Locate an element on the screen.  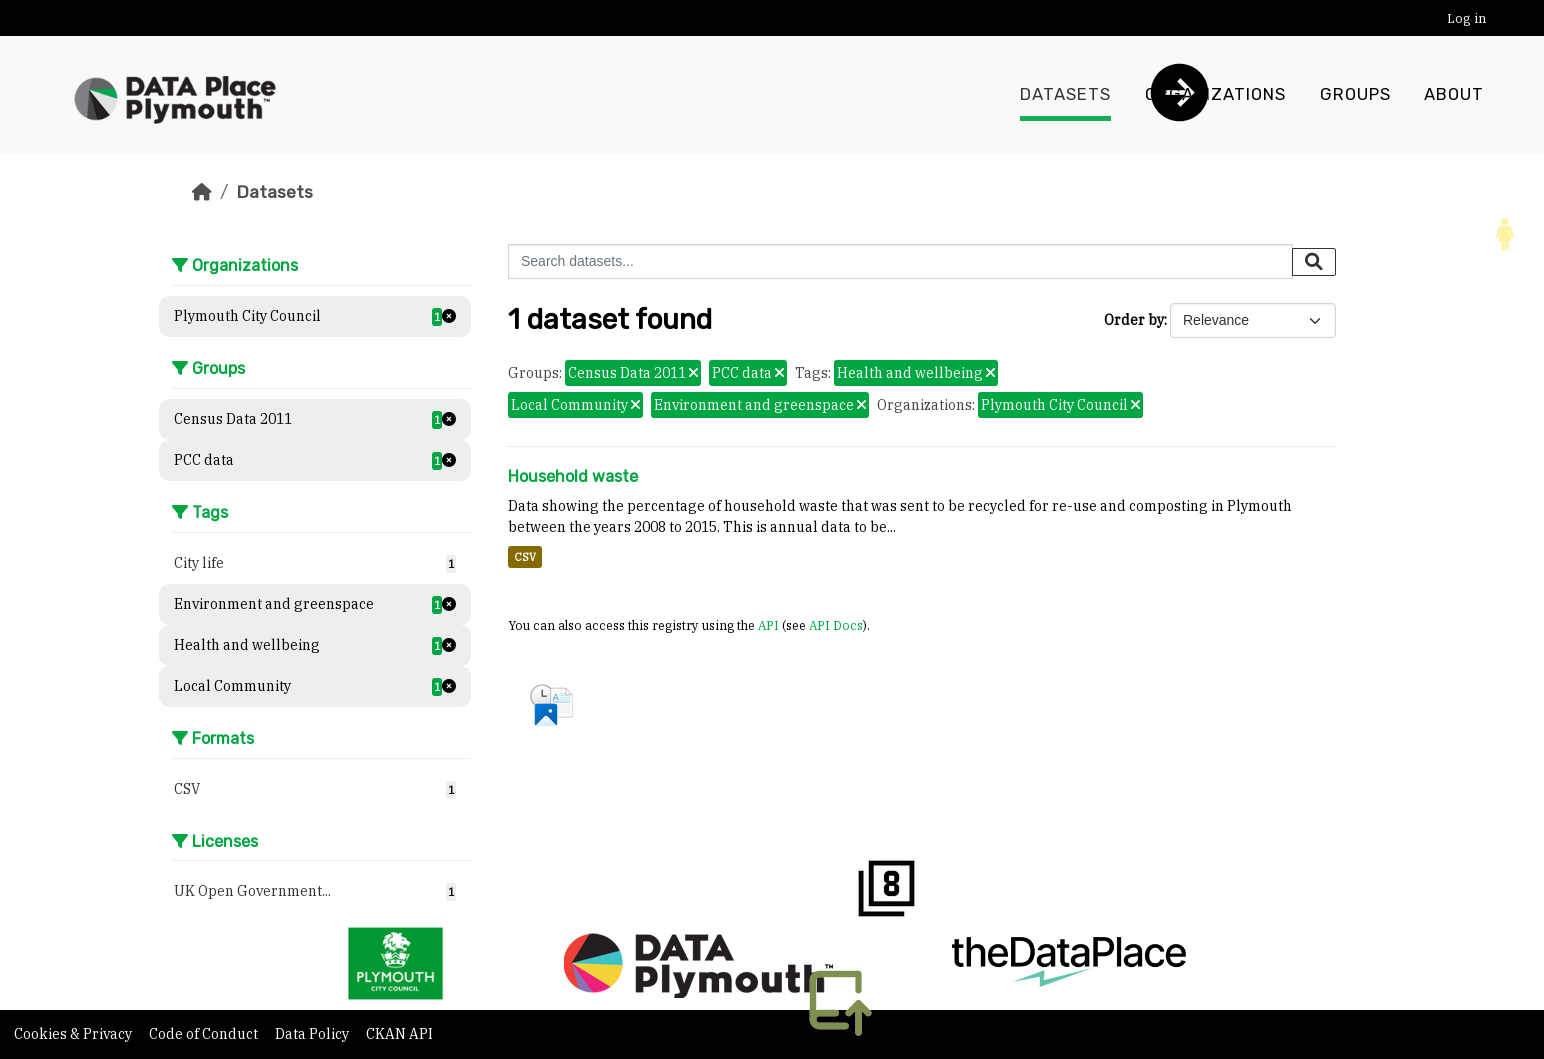
upload a book or document is located at coordinates (839, 1000).